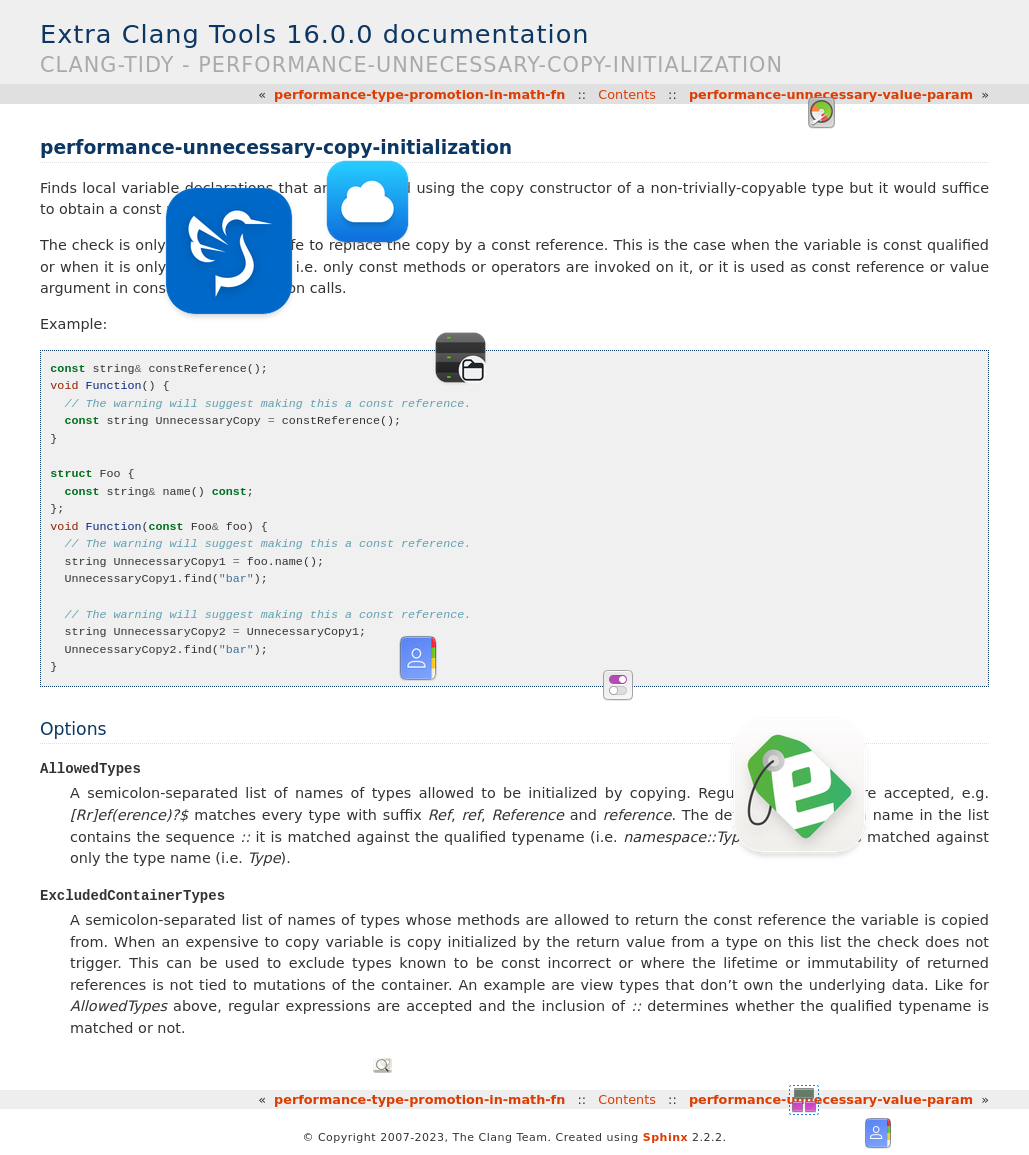  I want to click on open eye of mate image viewer application, so click(382, 1065).